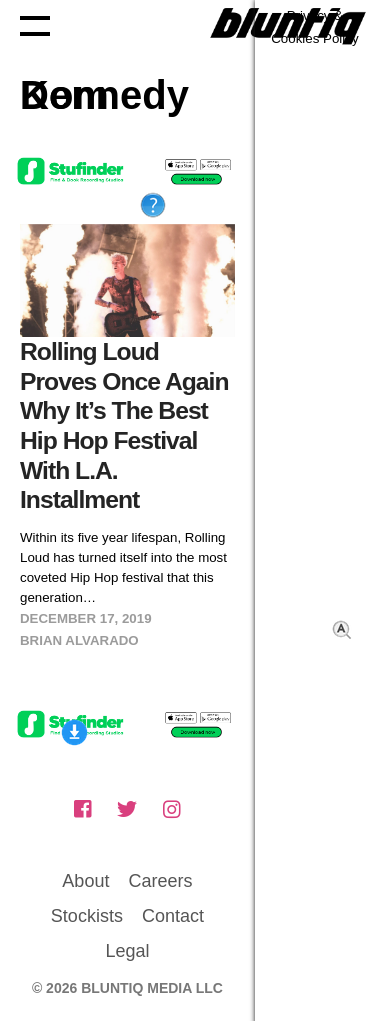 This screenshot has width=375, height=1021. Describe the element at coordinates (342, 630) in the screenshot. I see `search for text or content` at that location.